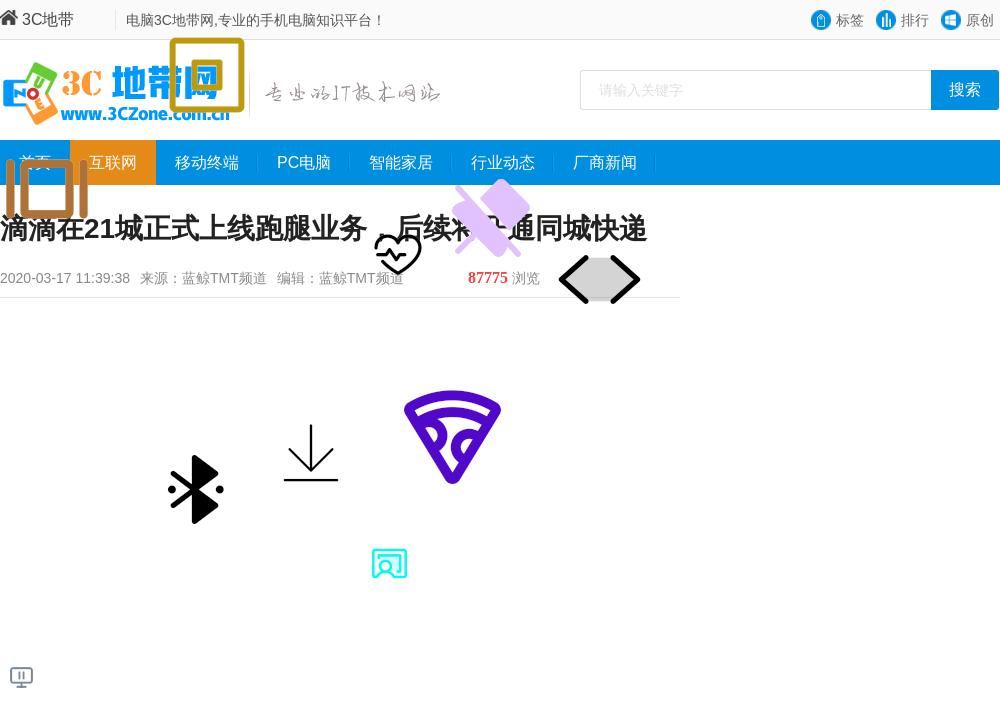 Image resolution: width=1000 pixels, height=720 pixels. I want to click on unpin this item, so click(488, 221).